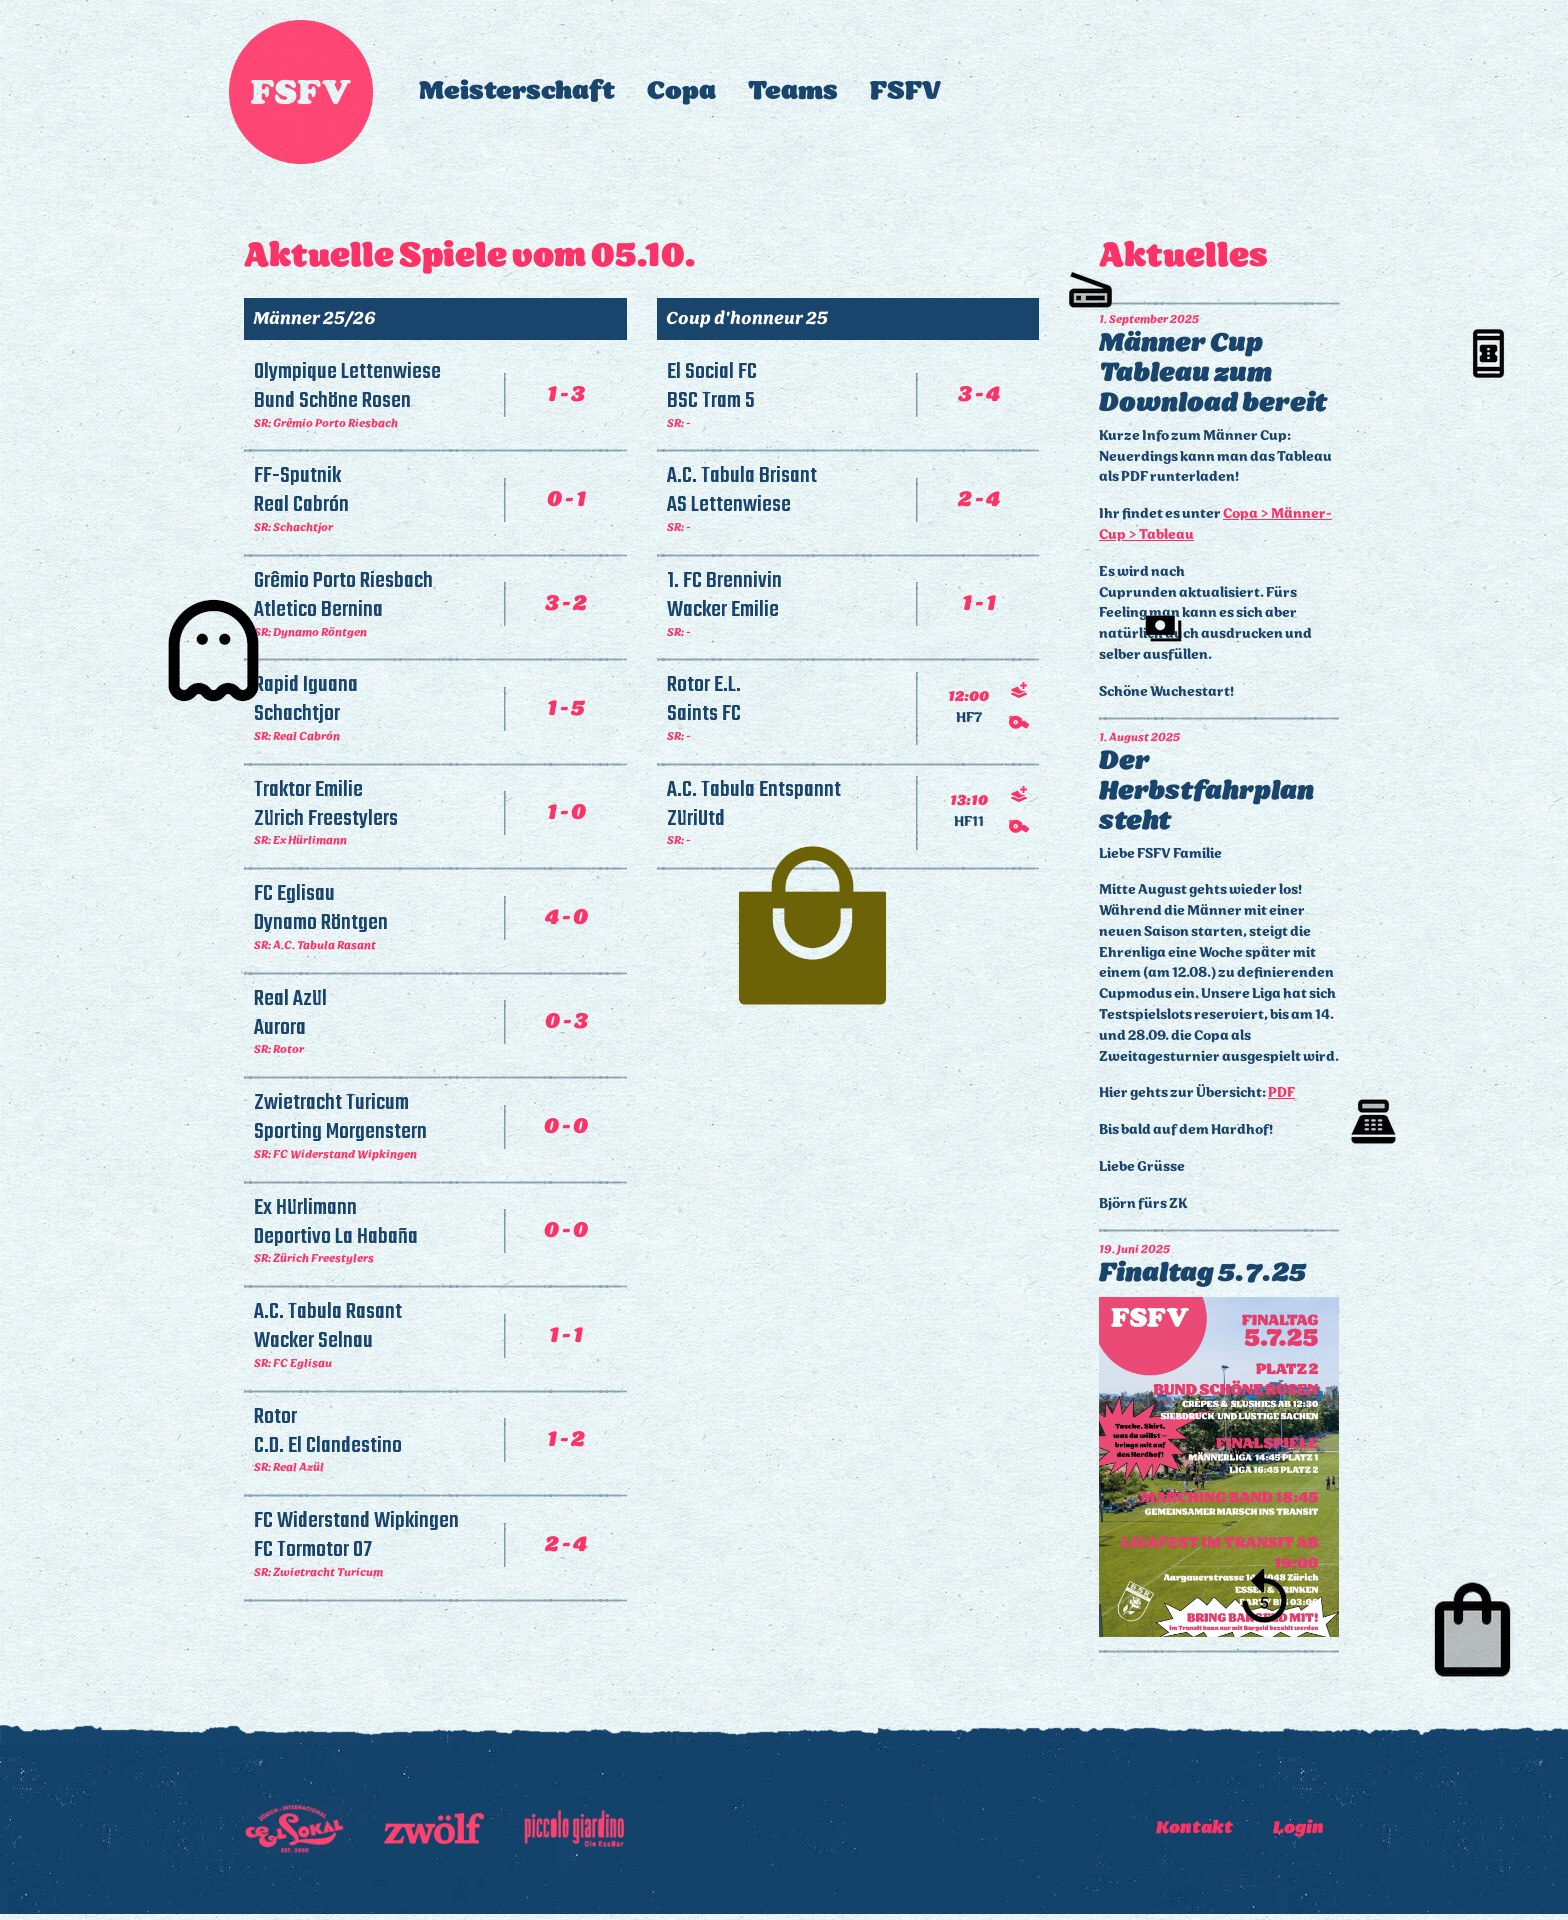  I want to click on access payment methods, so click(1163, 628).